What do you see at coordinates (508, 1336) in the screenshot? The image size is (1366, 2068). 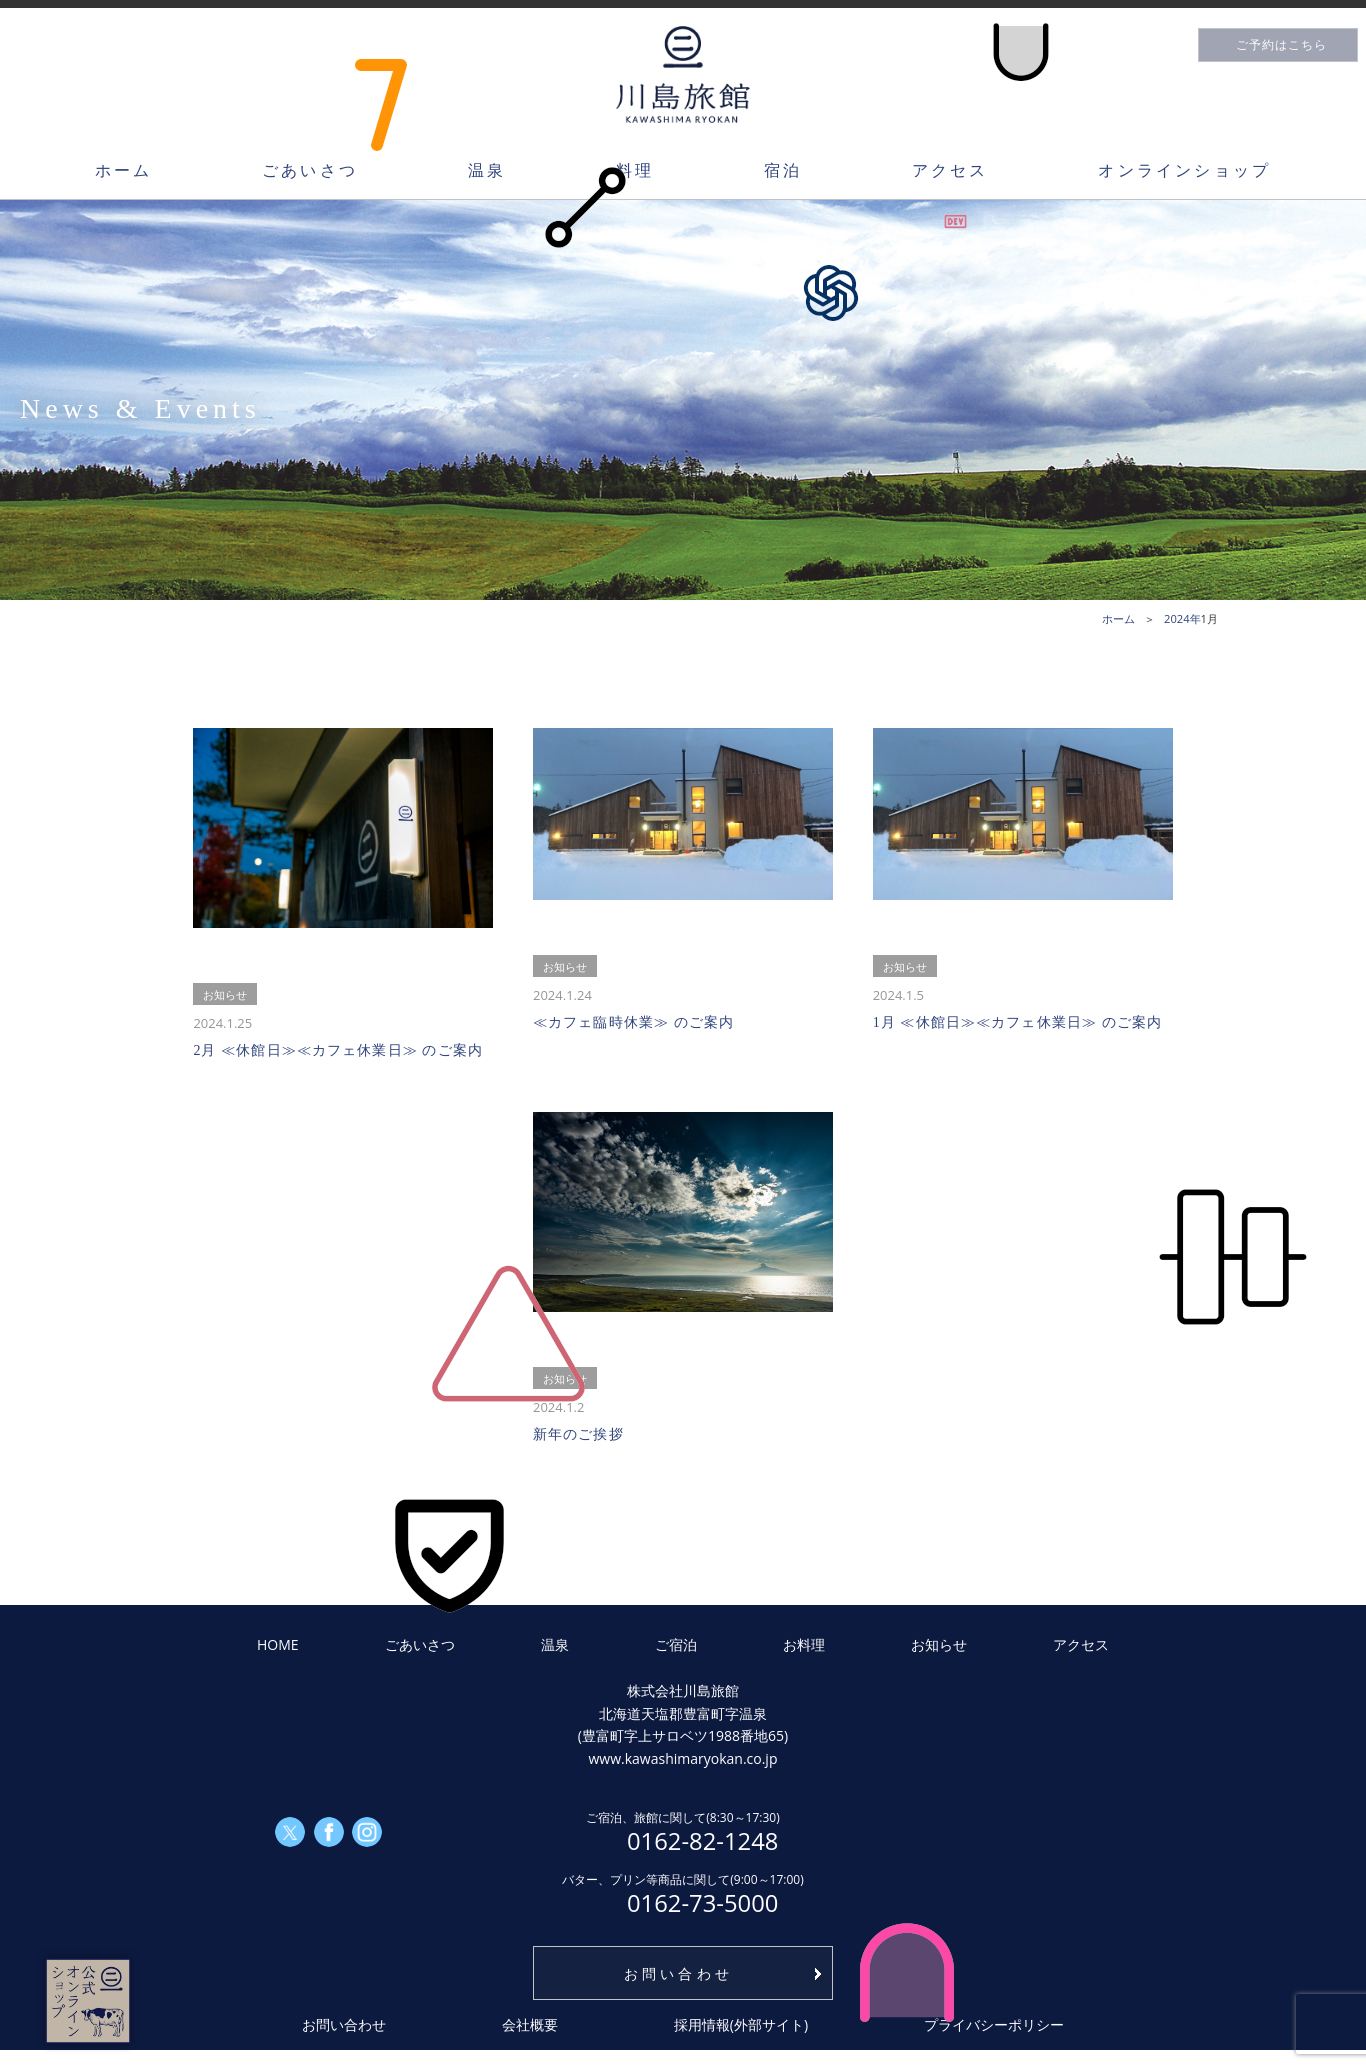 I see `play or start media content` at bounding box center [508, 1336].